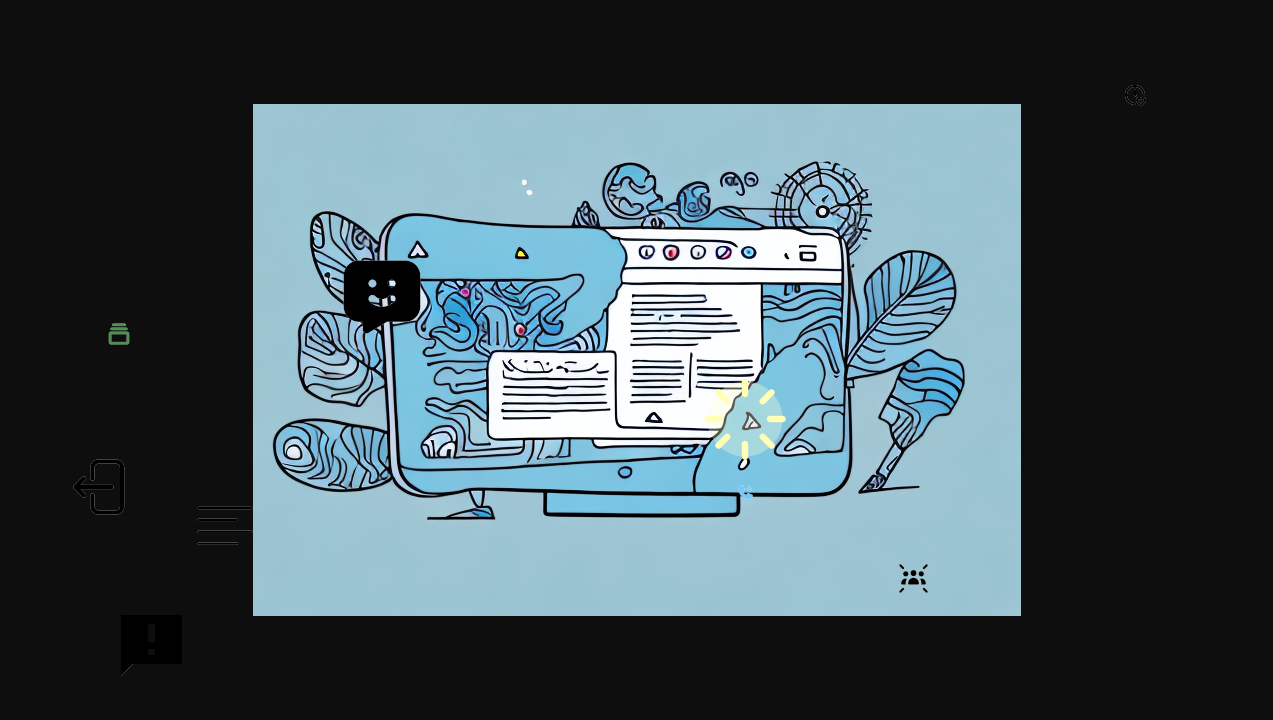 The width and height of the screenshot is (1273, 720). What do you see at coordinates (103, 487) in the screenshot?
I see `log out of your account` at bounding box center [103, 487].